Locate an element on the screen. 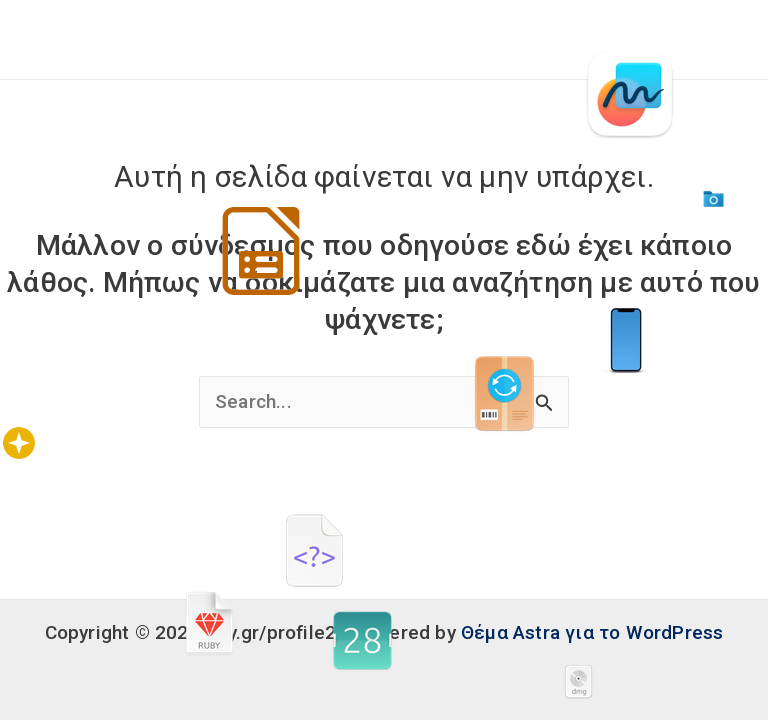 The width and height of the screenshot is (768, 720). open the calendar app is located at coordinates (362, 640).